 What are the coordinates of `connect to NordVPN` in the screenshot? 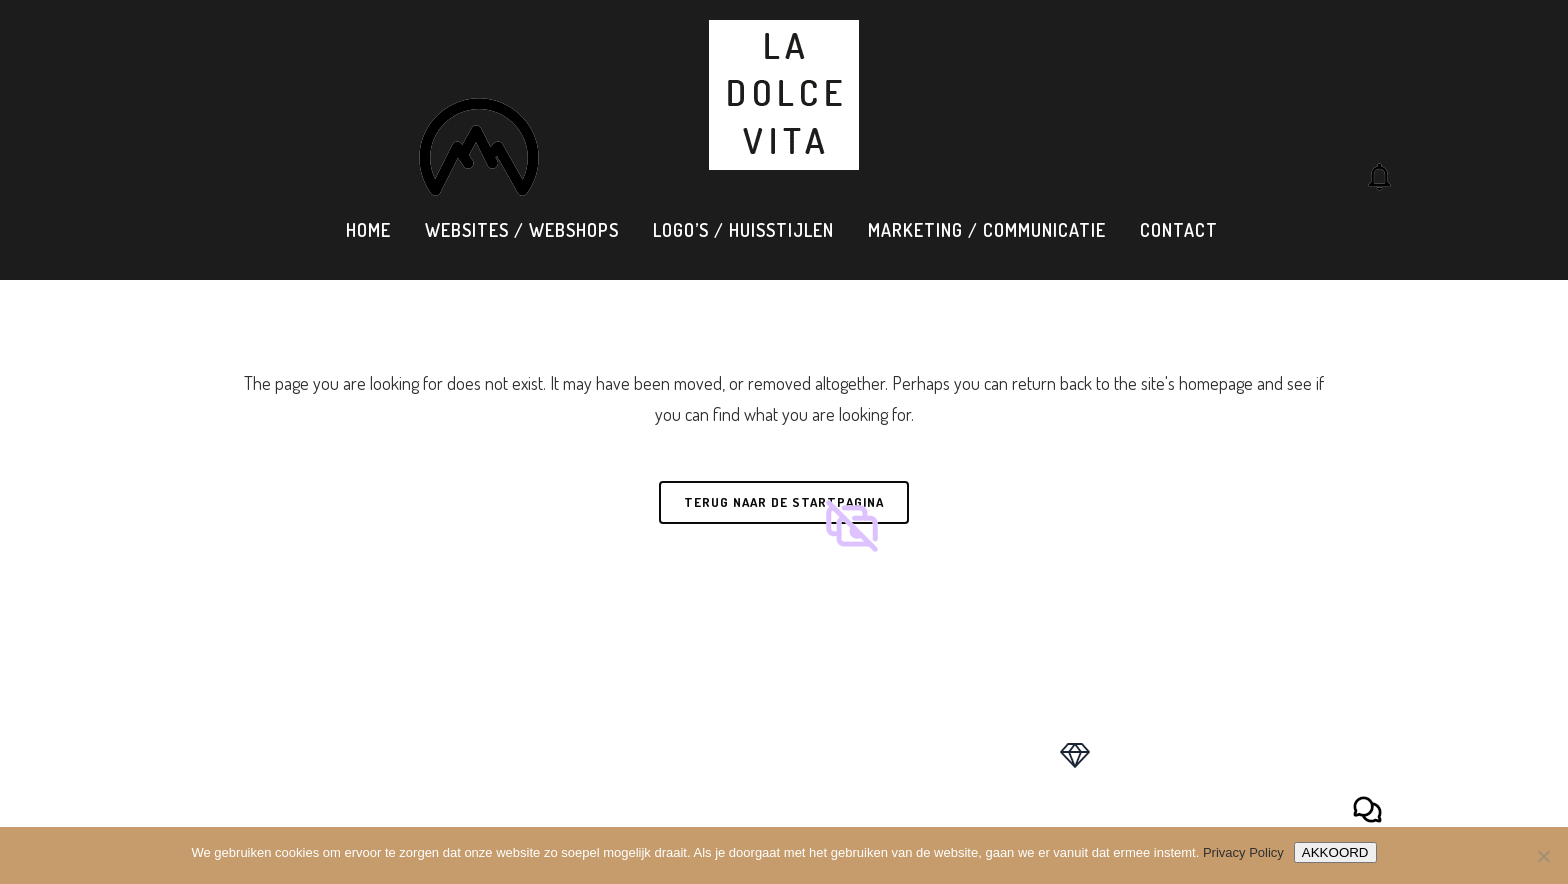 It's located at (479, 147).